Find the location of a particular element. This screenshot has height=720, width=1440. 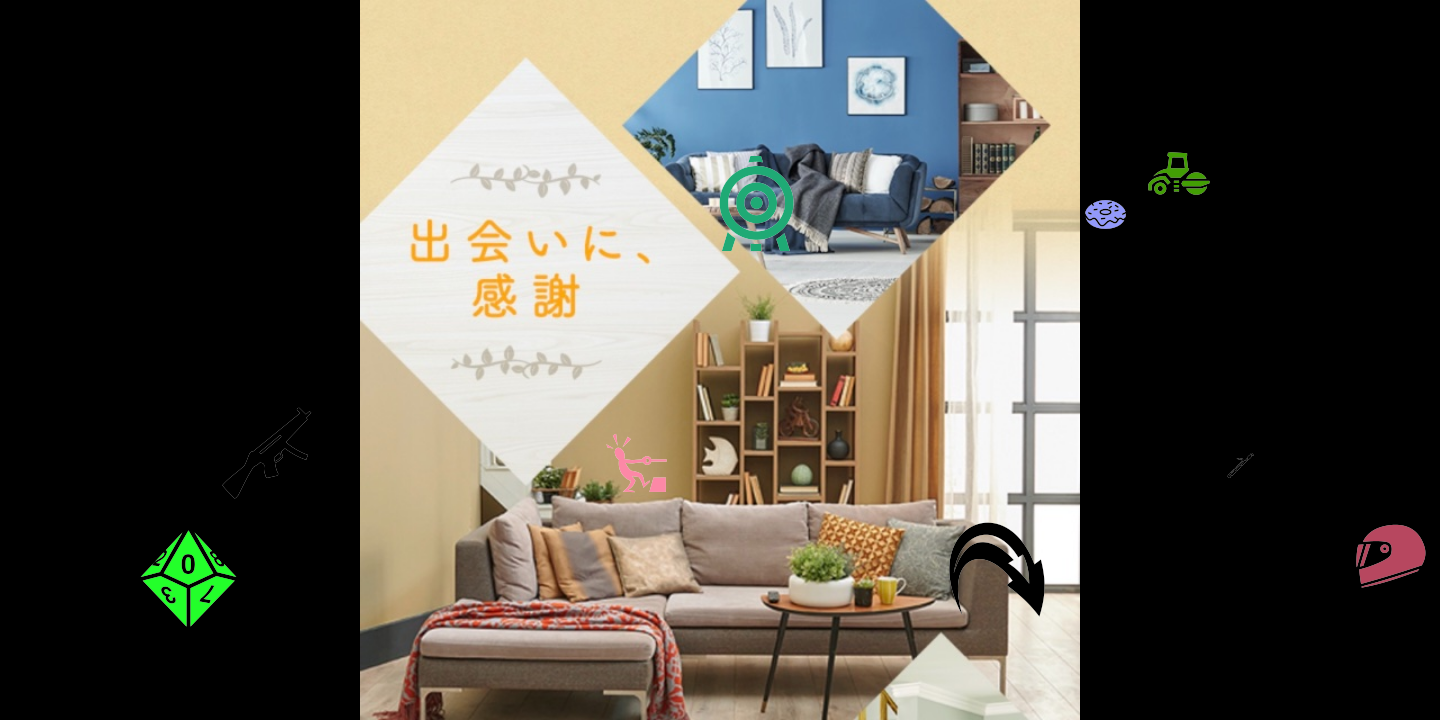

construction or road building category is located at coordinates (1179, 171).